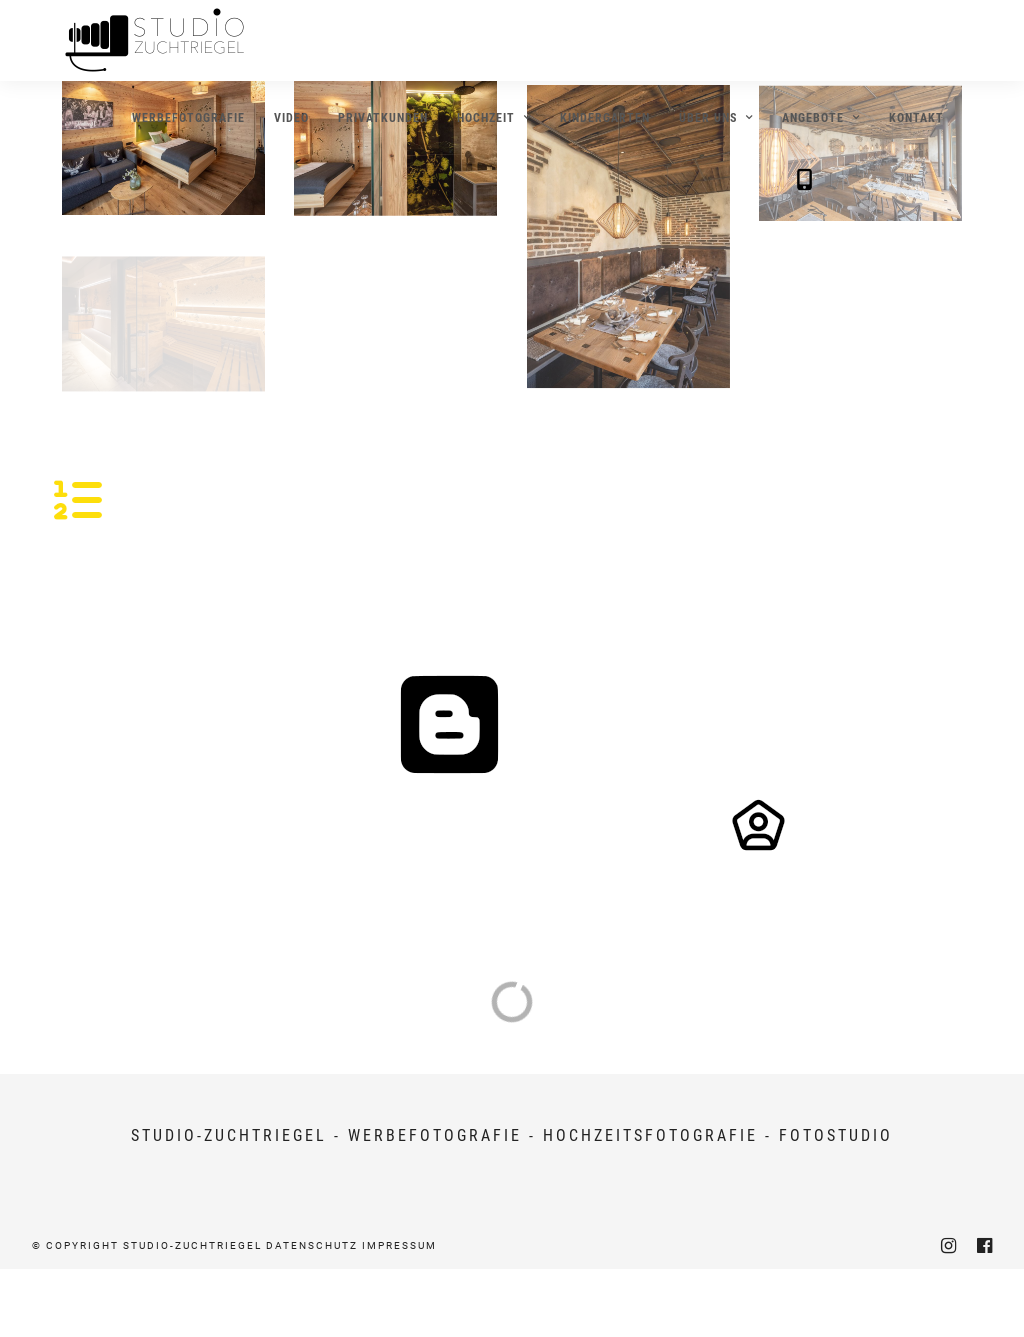  Describe the element at coordinates (758, 826) in the screenshot. I see `view user profile` at that location.